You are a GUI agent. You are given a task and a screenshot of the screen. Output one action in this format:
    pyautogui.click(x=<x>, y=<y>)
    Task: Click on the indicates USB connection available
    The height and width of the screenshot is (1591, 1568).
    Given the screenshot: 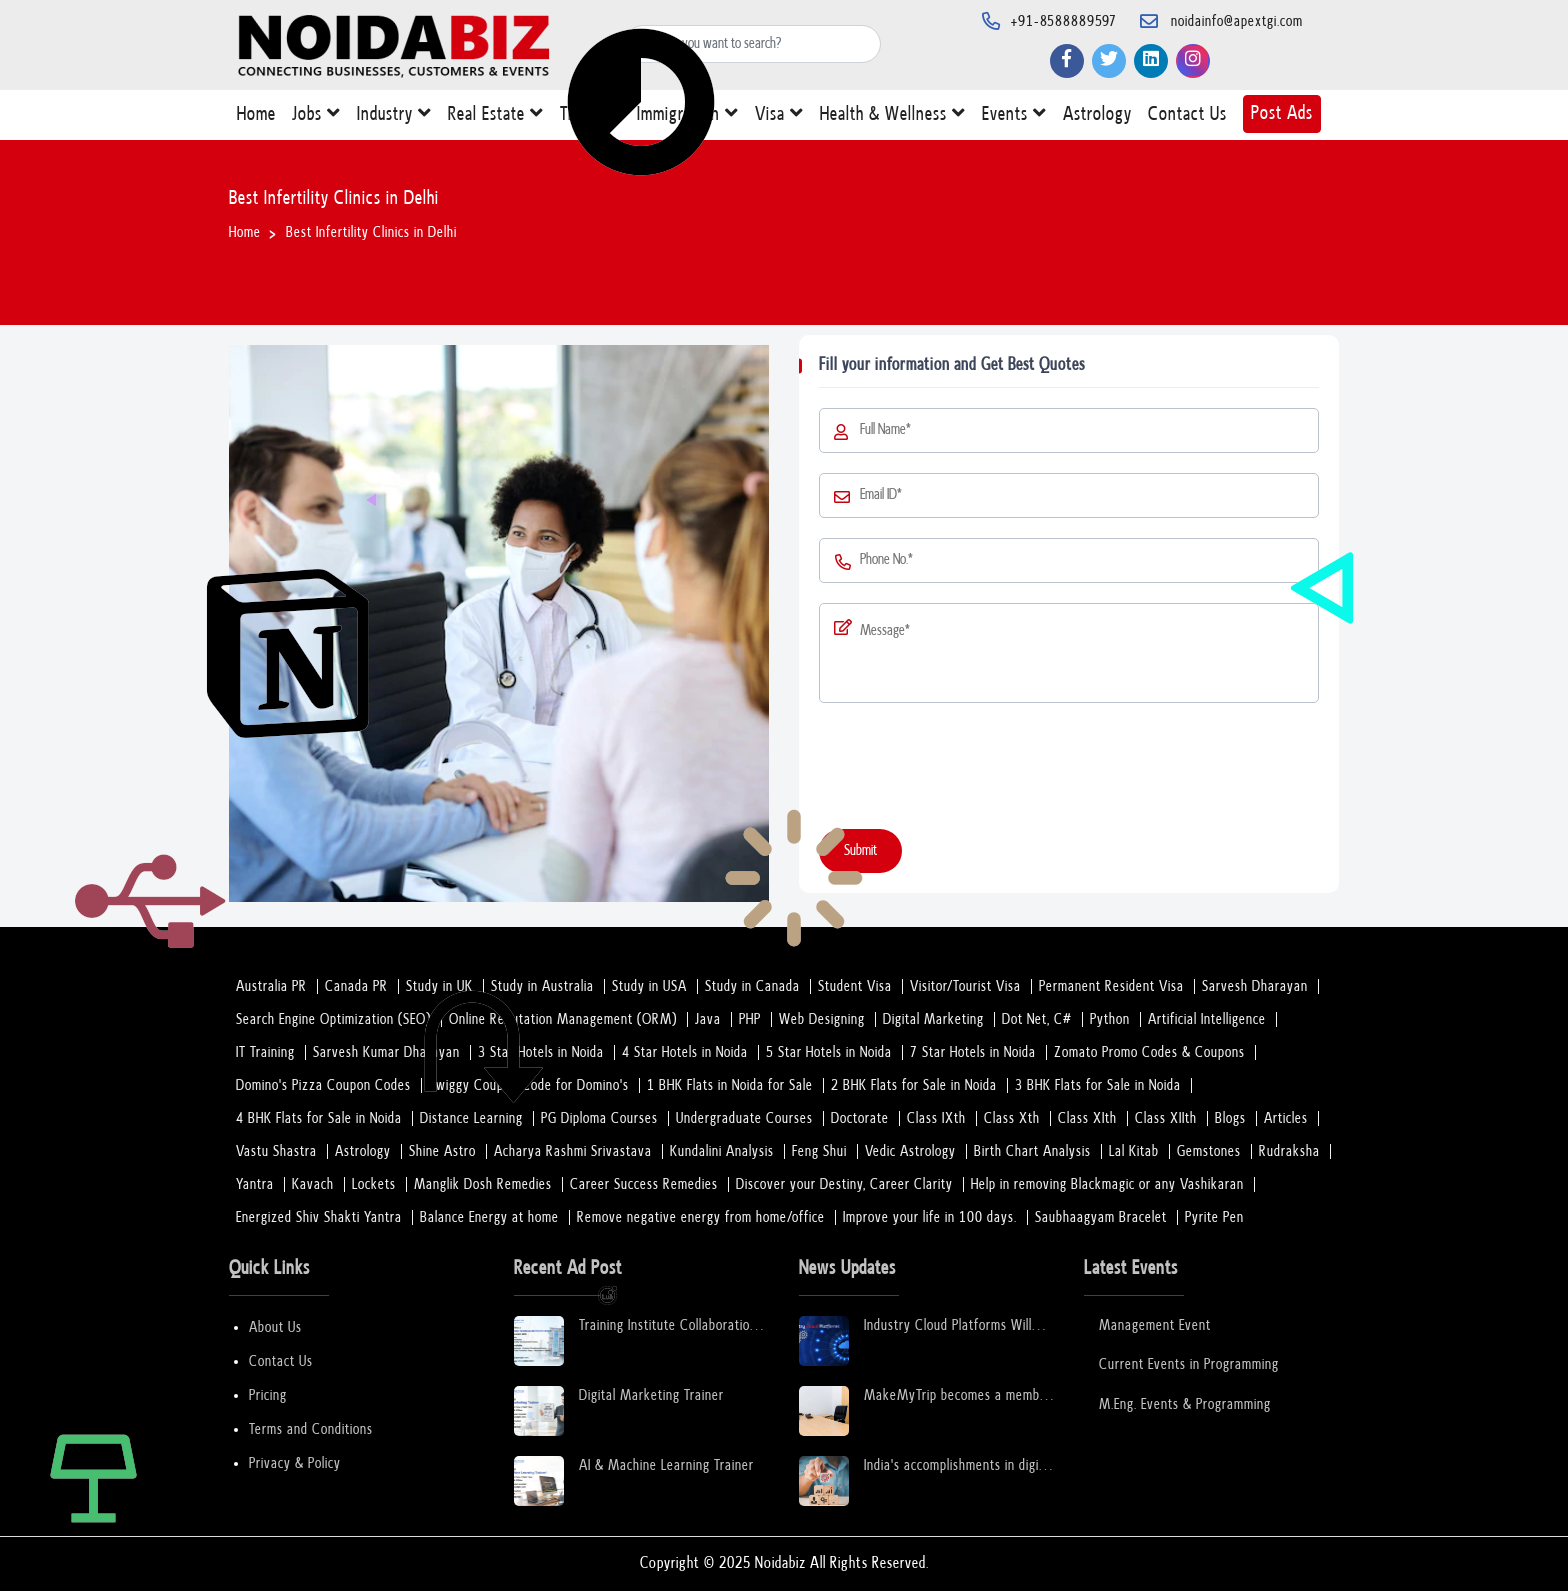 What is the action you would take?
    pyautogui.click(x=151, y=901)
    